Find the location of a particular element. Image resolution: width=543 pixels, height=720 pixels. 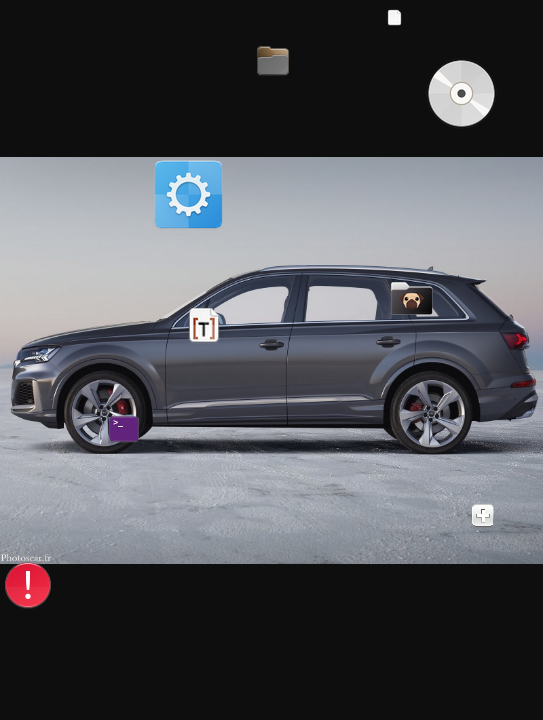

access dvd drive or optical disc device is located at coordinates (461, 93).